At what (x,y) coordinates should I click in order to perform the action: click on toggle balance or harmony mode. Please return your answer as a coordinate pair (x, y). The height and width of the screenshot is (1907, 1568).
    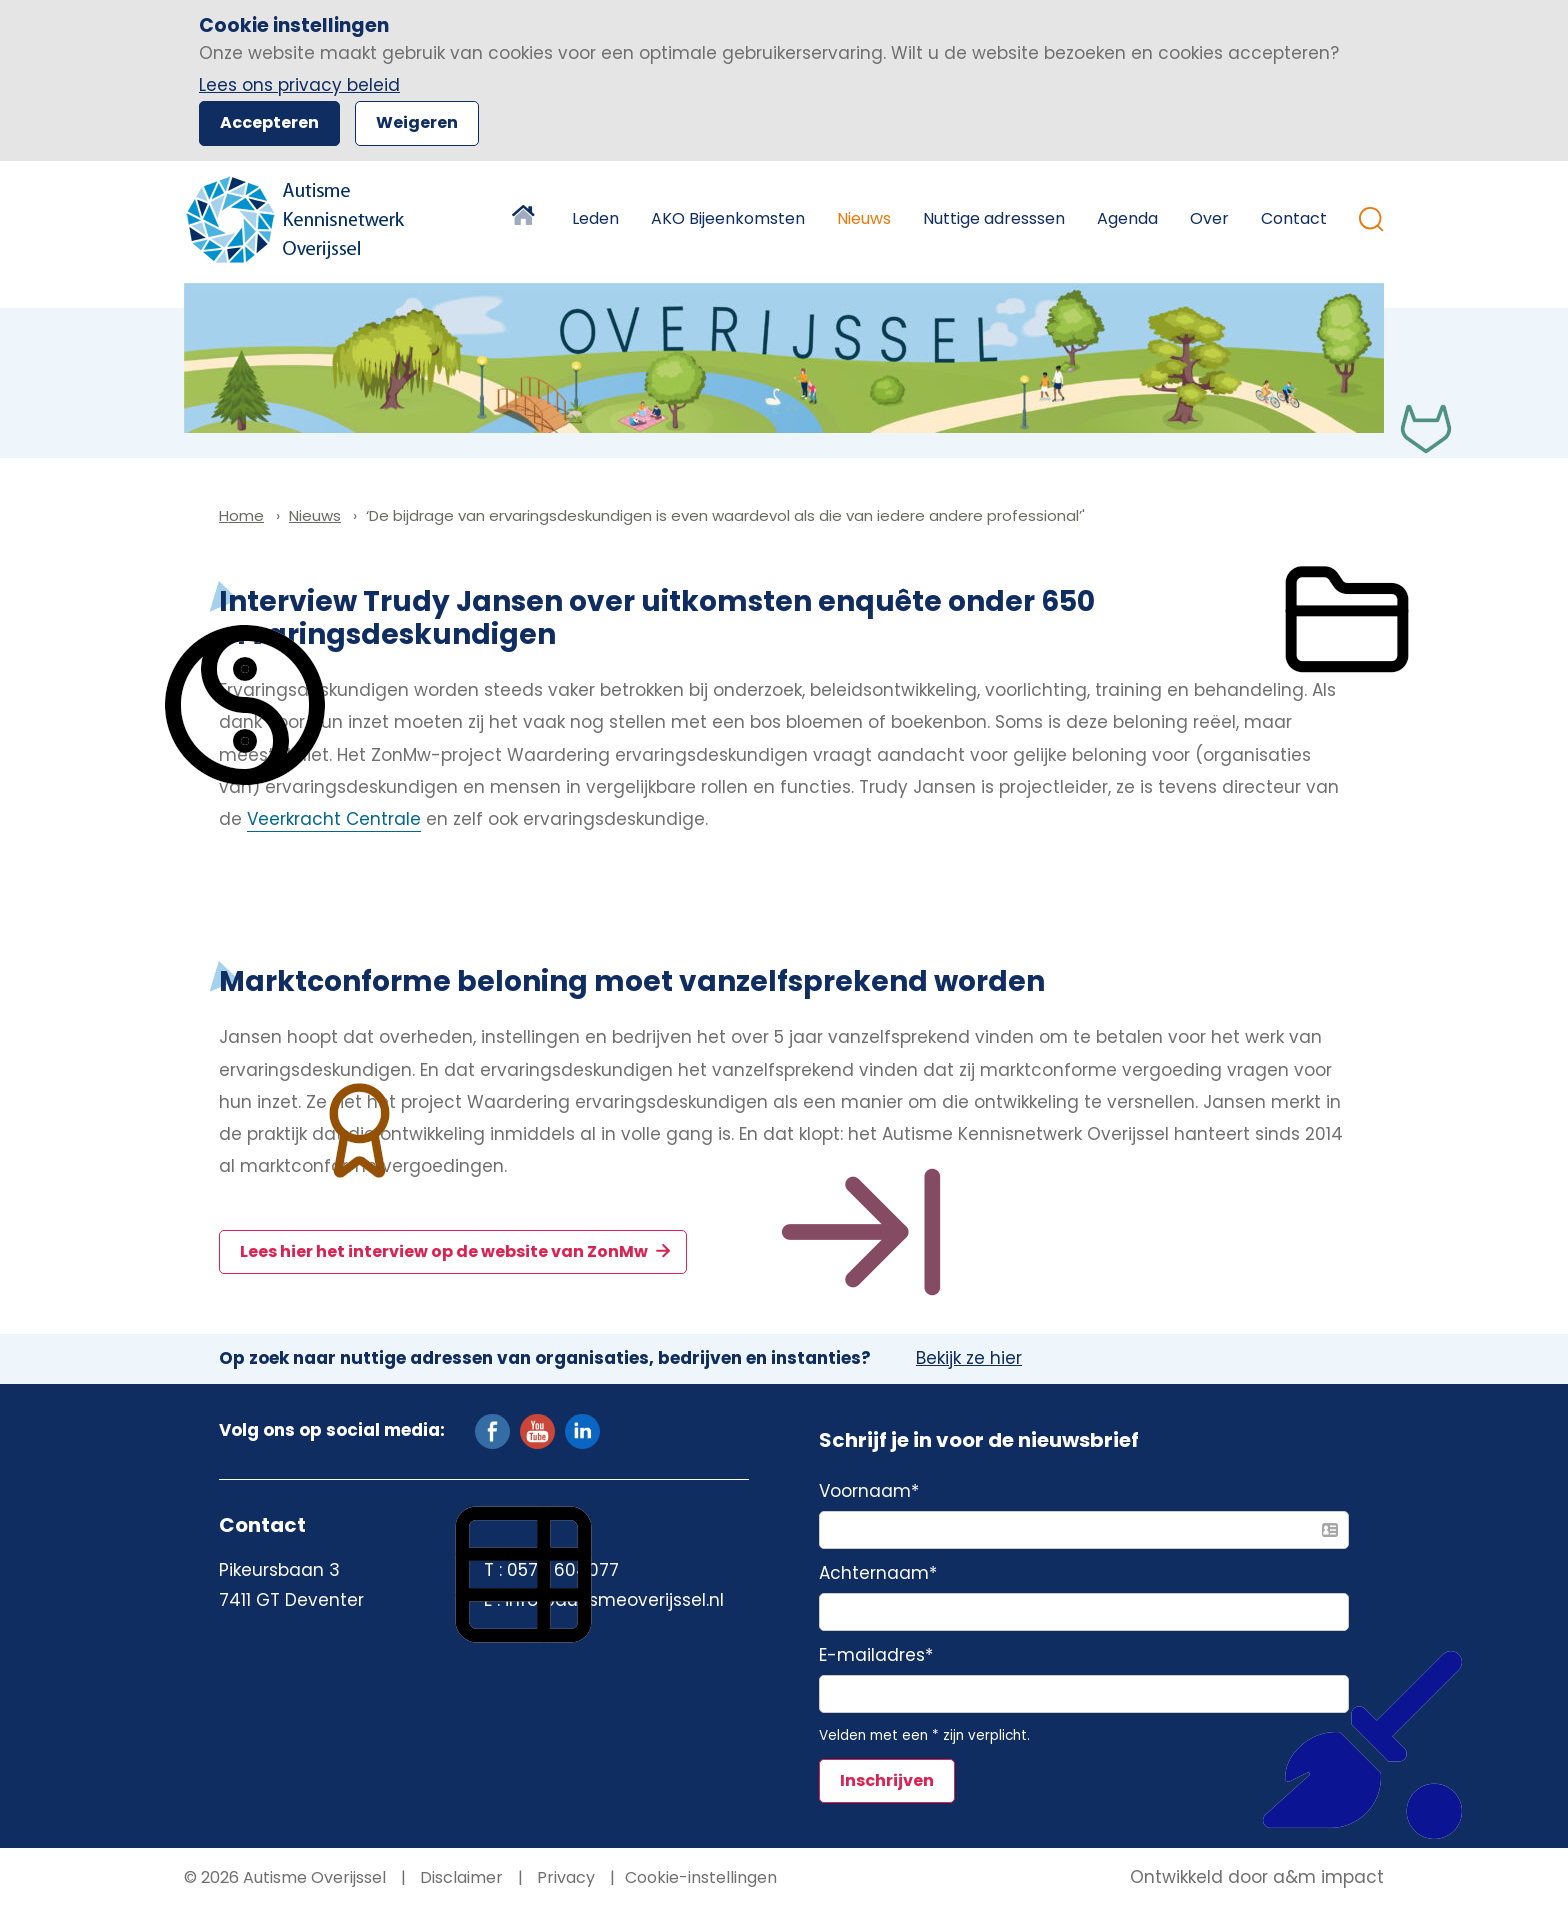
    Looking at the image, I should click on (245, 705).